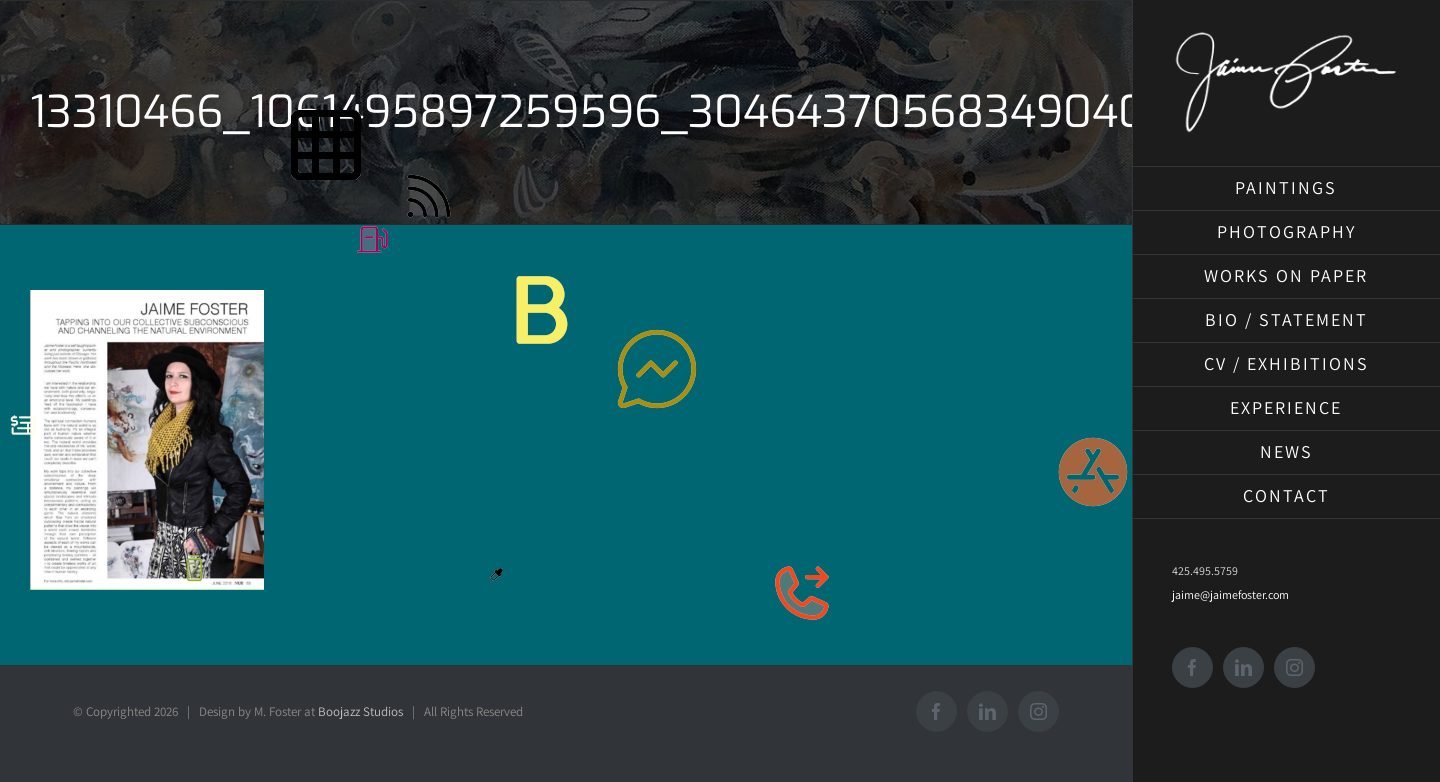  What do you see at coordinates (427, 198) in the screenshot?
I see `subscribe to RSS feed` at bounding box center [427, 198].